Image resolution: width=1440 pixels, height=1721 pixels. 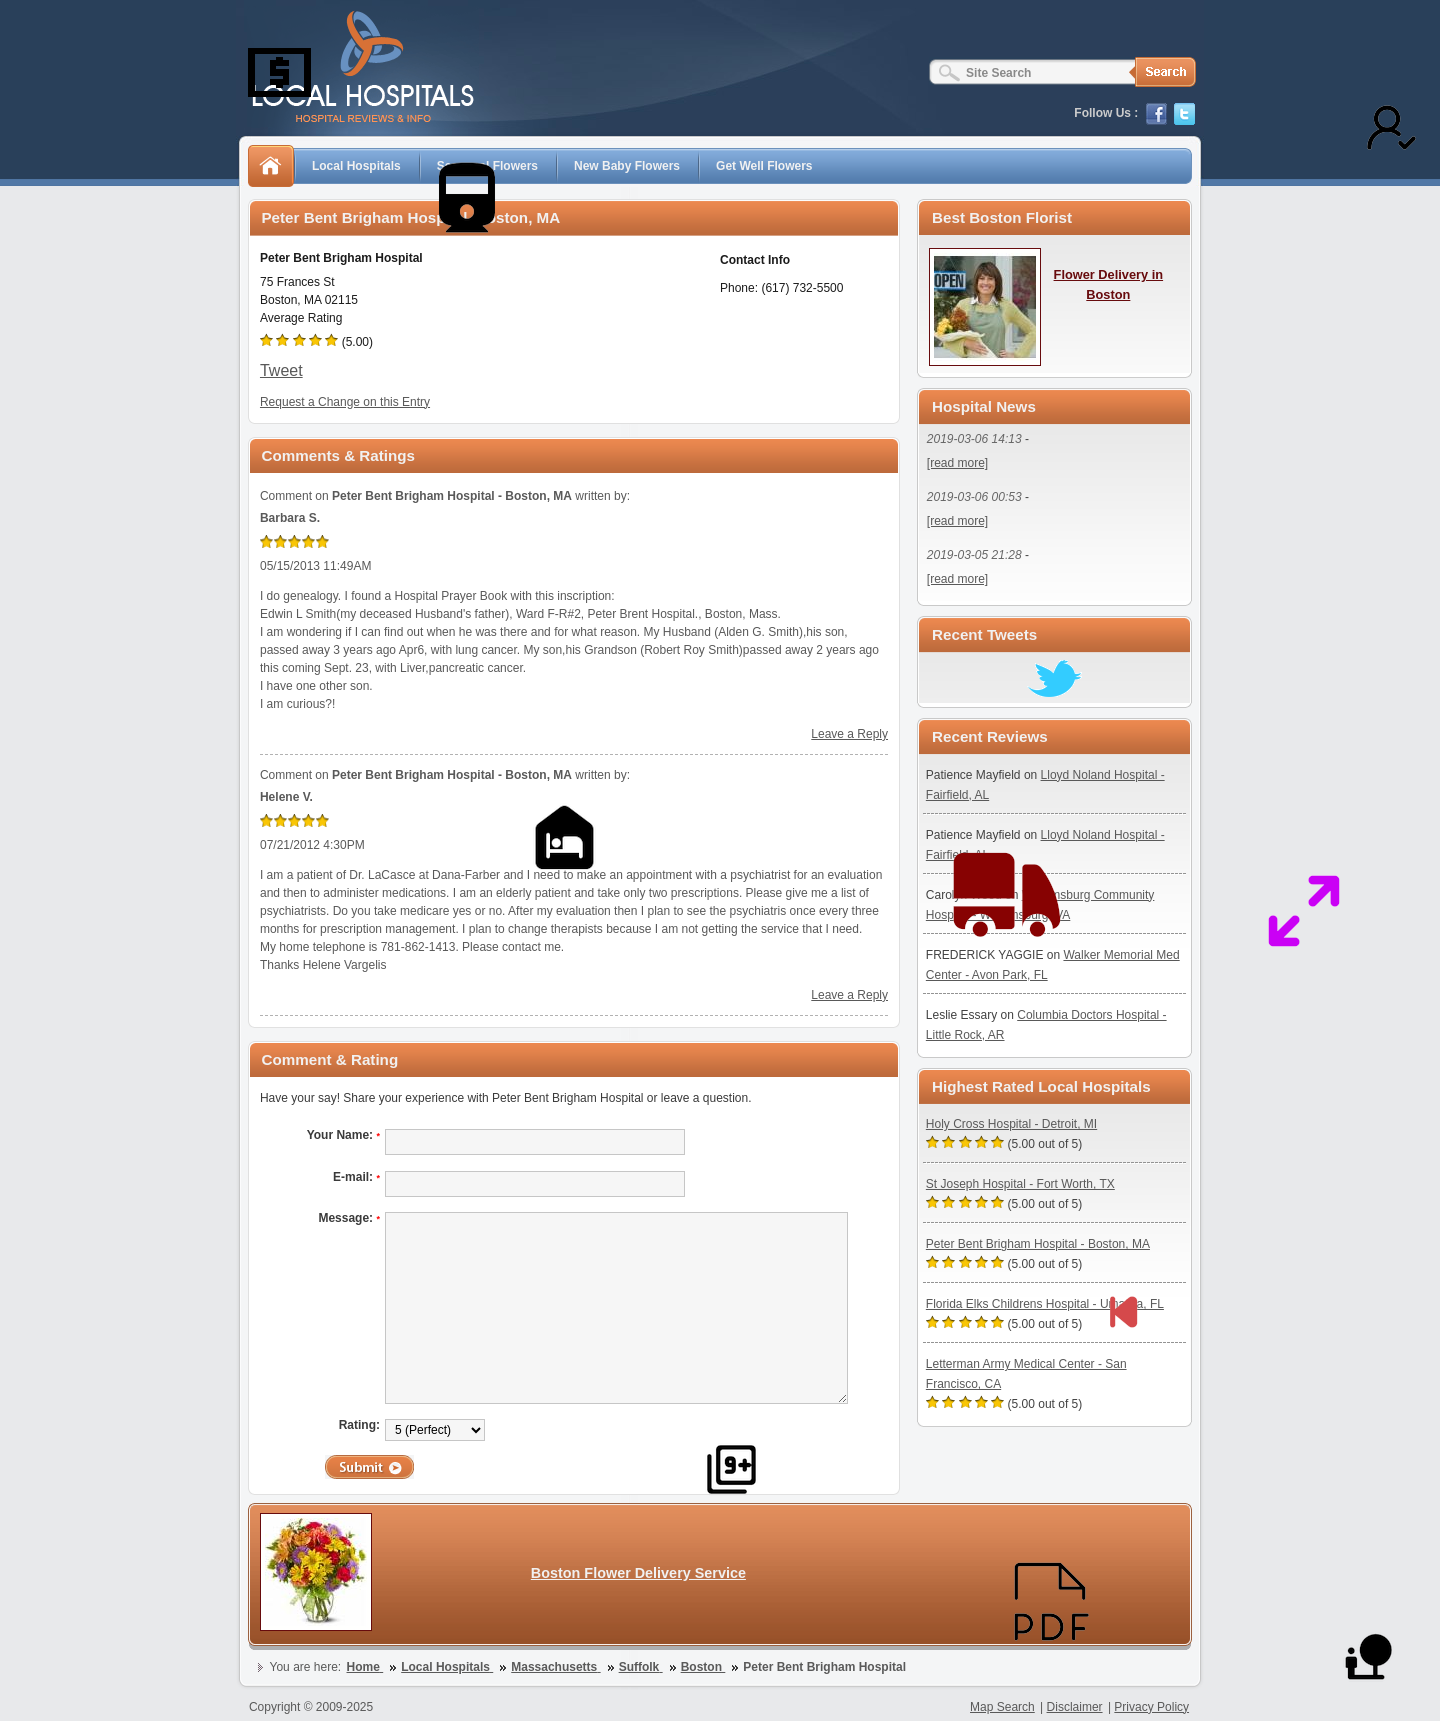 What do you see at coordinates (467, 201) in the screenshot?
I see `get train or railway directions` at bounding box center [467, 201].